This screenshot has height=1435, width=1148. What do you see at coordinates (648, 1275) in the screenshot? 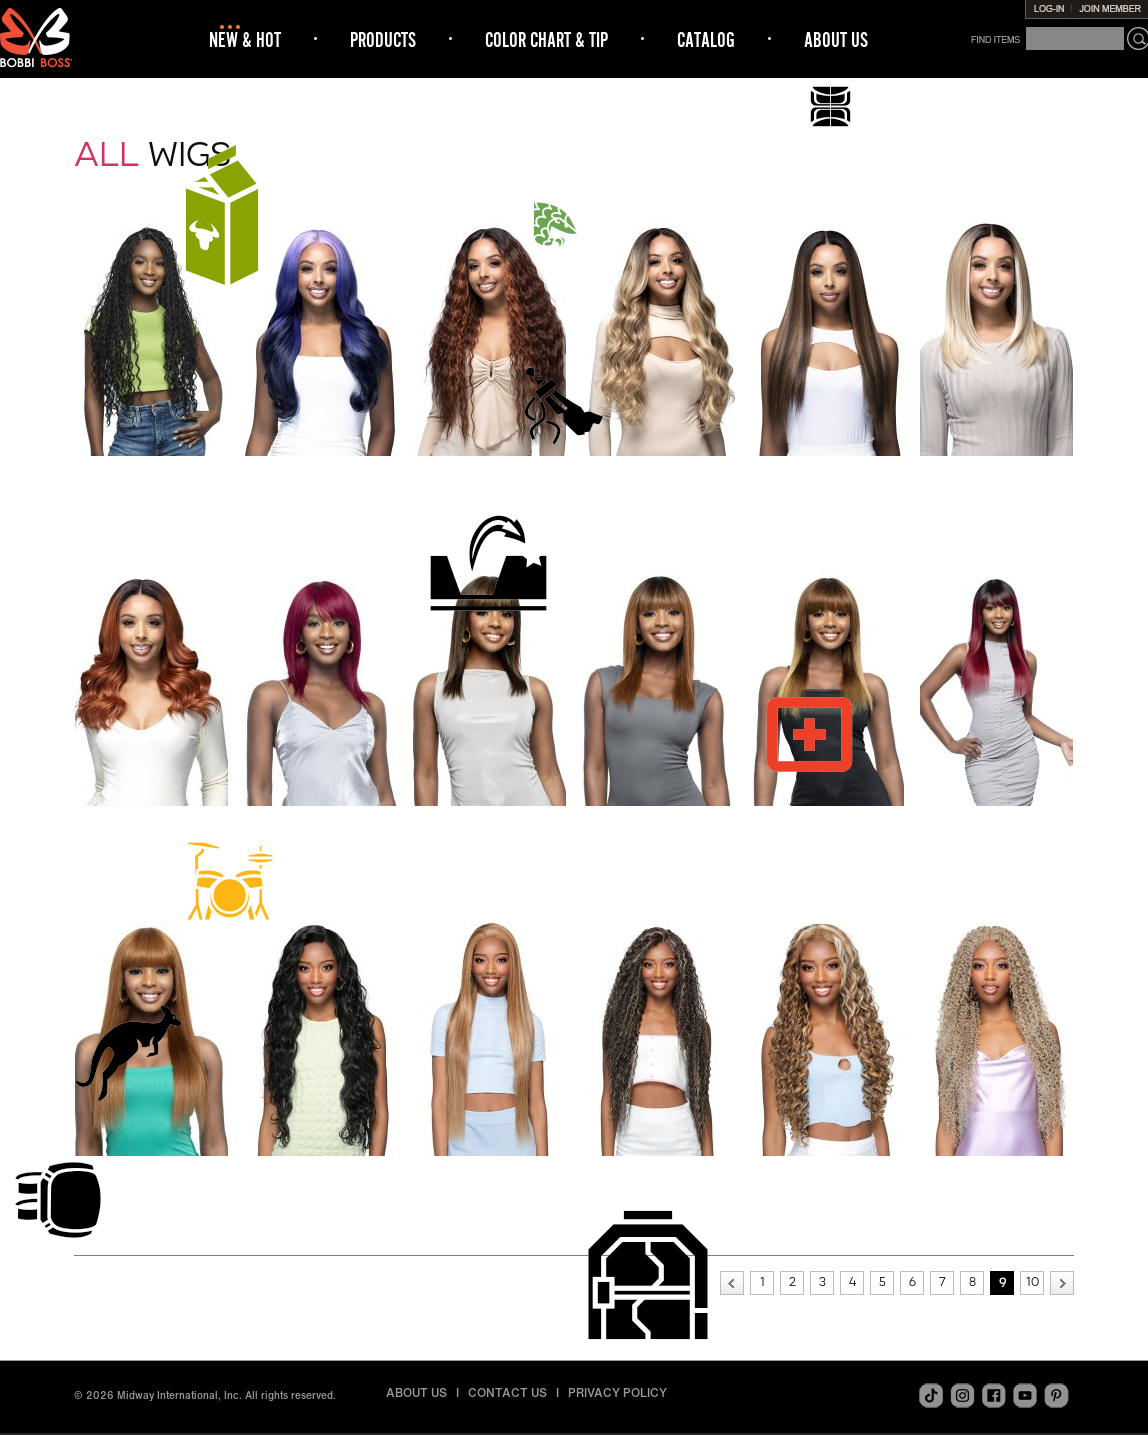
I see `access airlock or sealed compartment controls` at bounding box center [648, 1275].